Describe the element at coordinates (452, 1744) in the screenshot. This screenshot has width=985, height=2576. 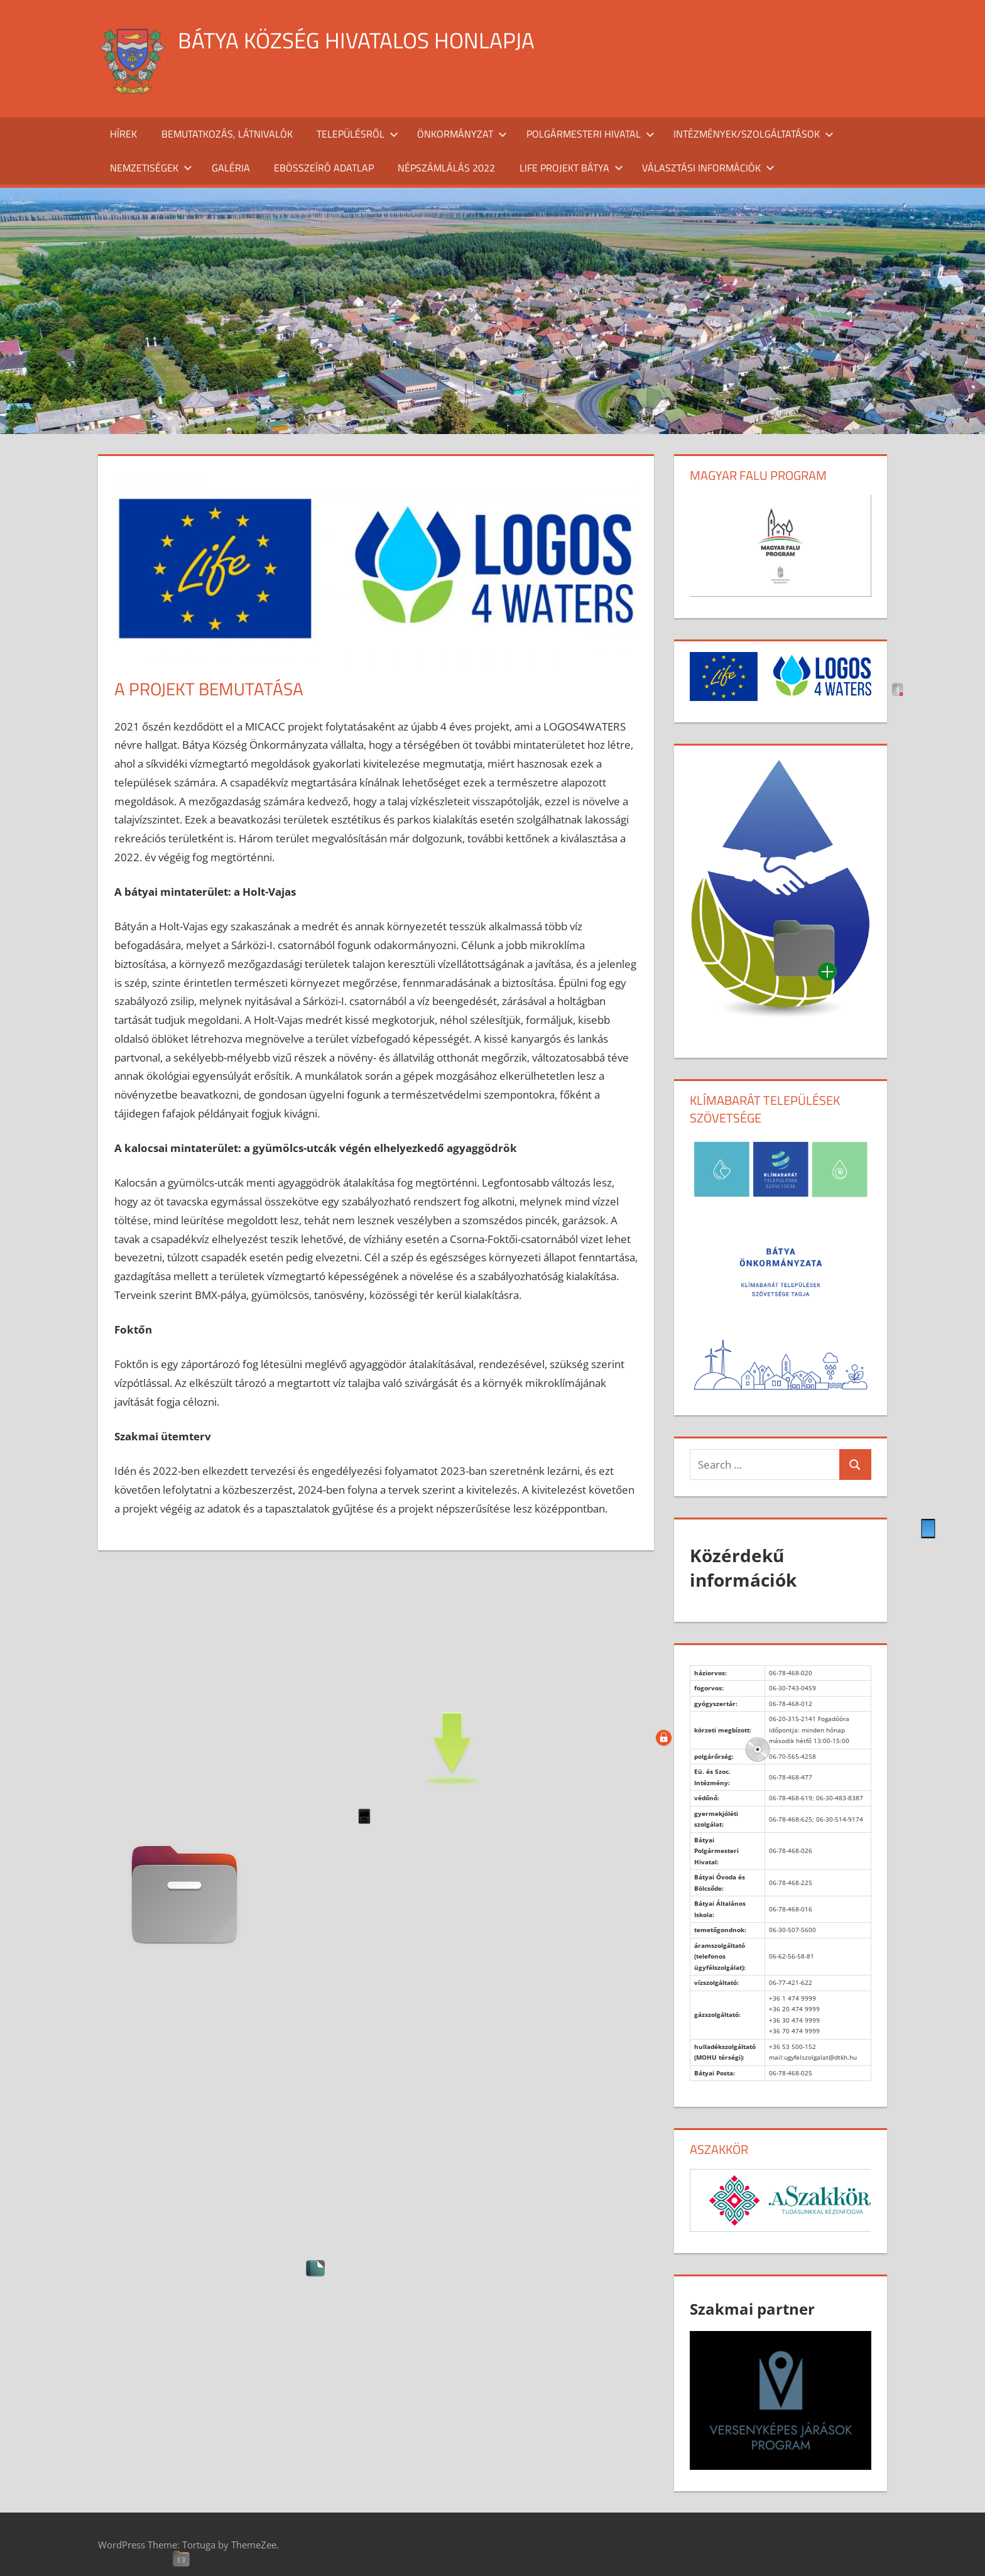
I see `save the current file or document` at that location.